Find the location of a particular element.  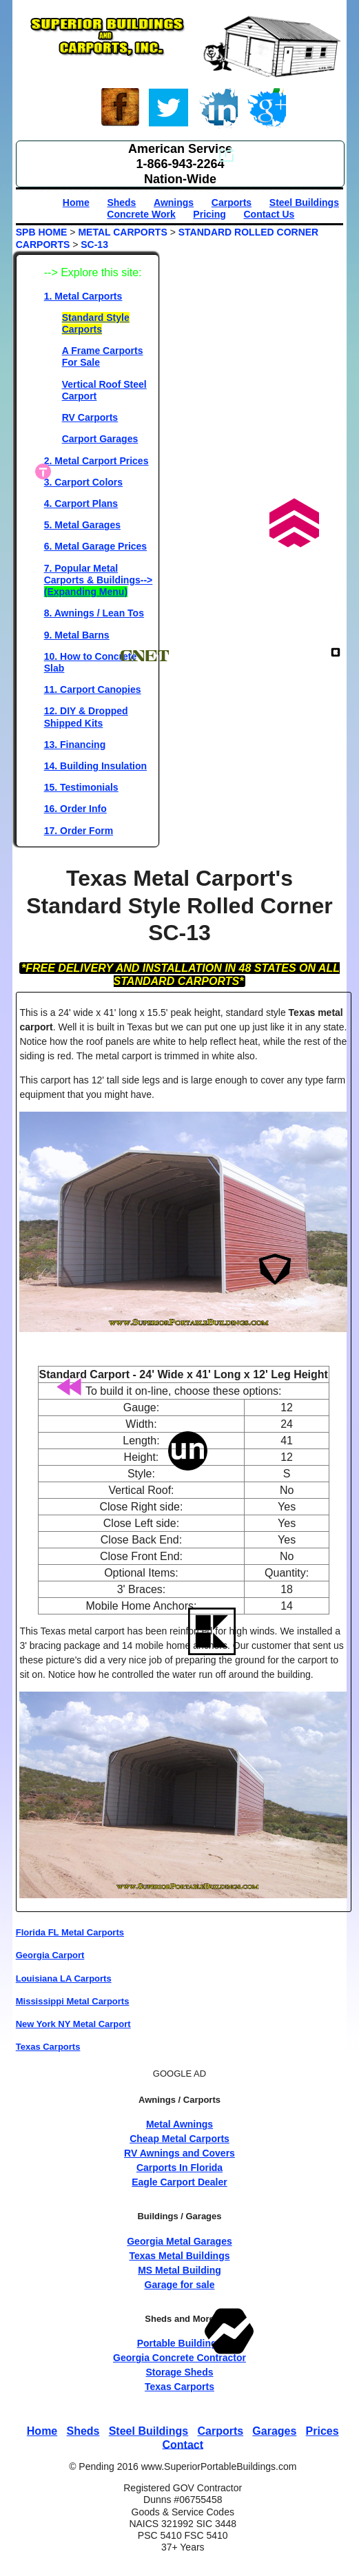

rewind or skip backward in media playback is located at coordinates (70, 1386).